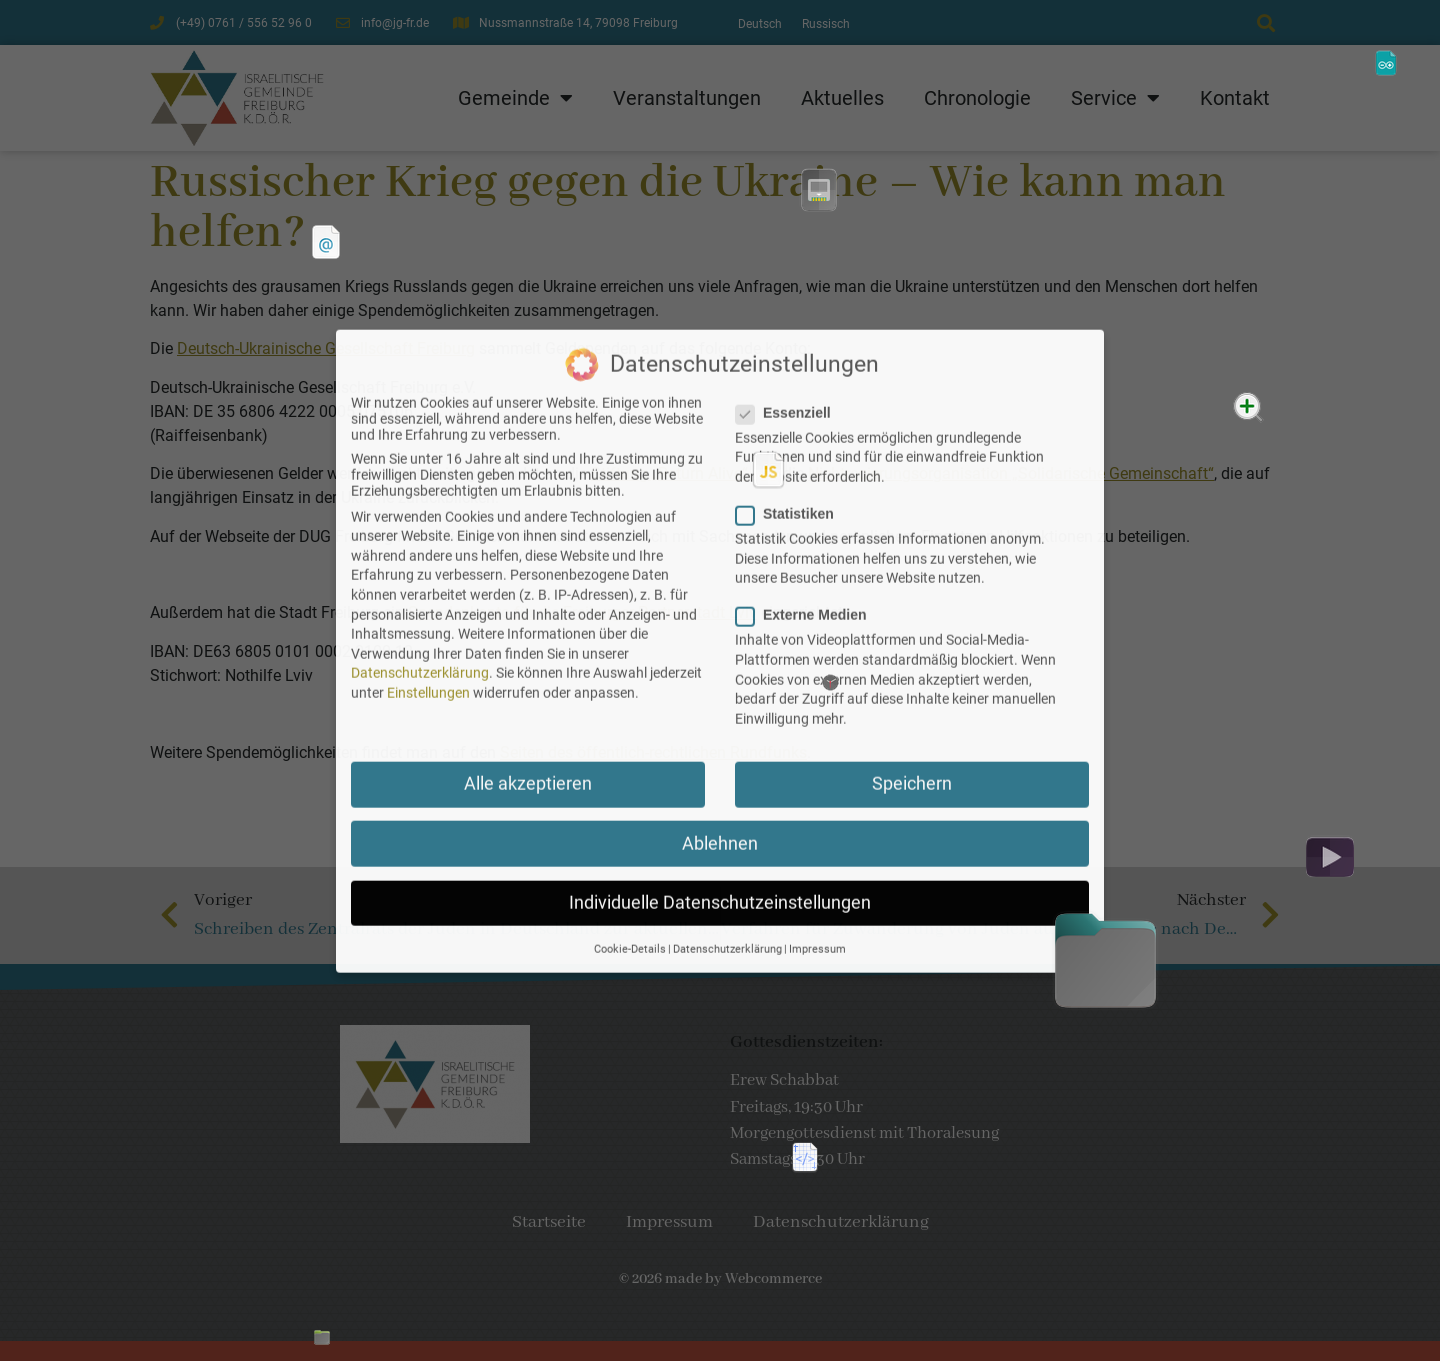  I want to click on NES game ROM file, so click(819, 190).